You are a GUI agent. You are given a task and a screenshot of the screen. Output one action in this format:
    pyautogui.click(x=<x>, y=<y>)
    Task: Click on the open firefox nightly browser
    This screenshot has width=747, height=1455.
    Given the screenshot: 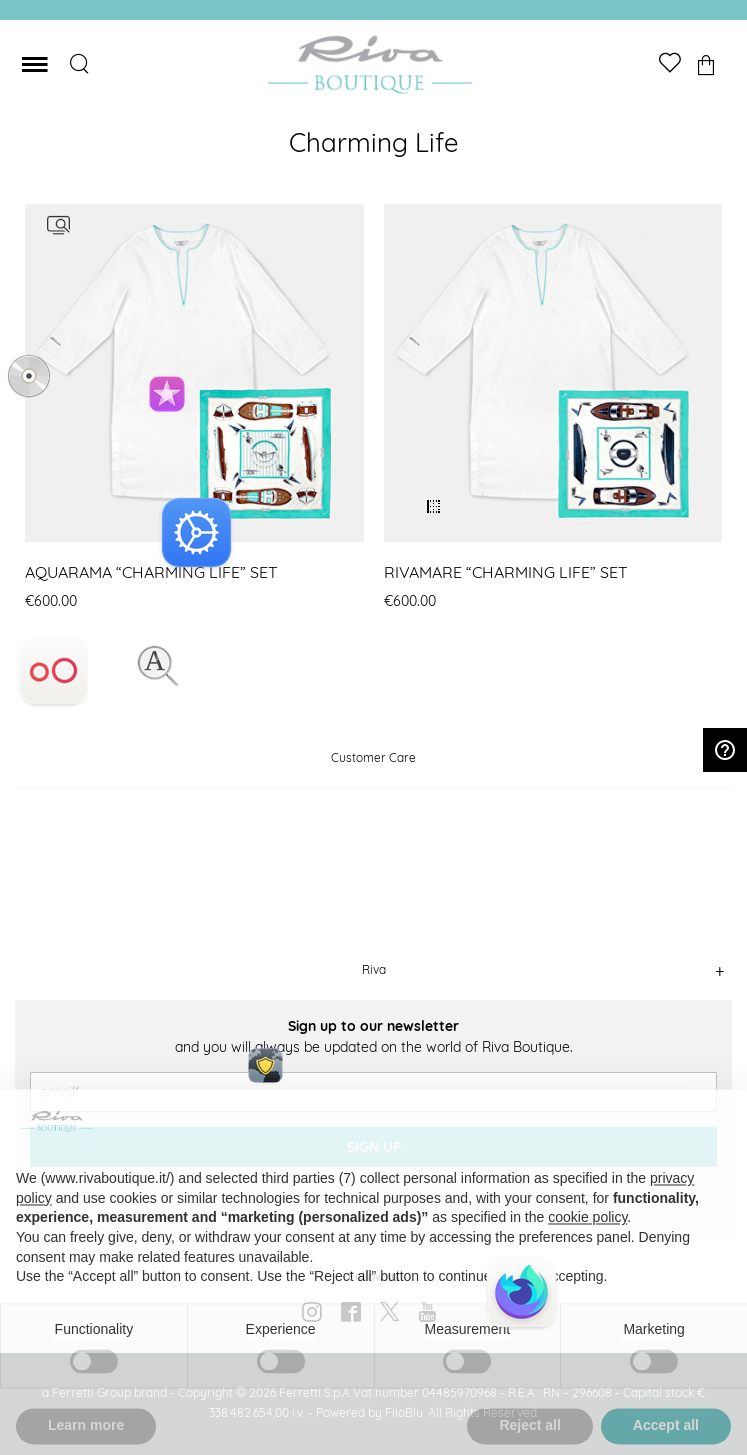 What is the action you would take?
    pyautogui.click(x=521, y=1292)
    